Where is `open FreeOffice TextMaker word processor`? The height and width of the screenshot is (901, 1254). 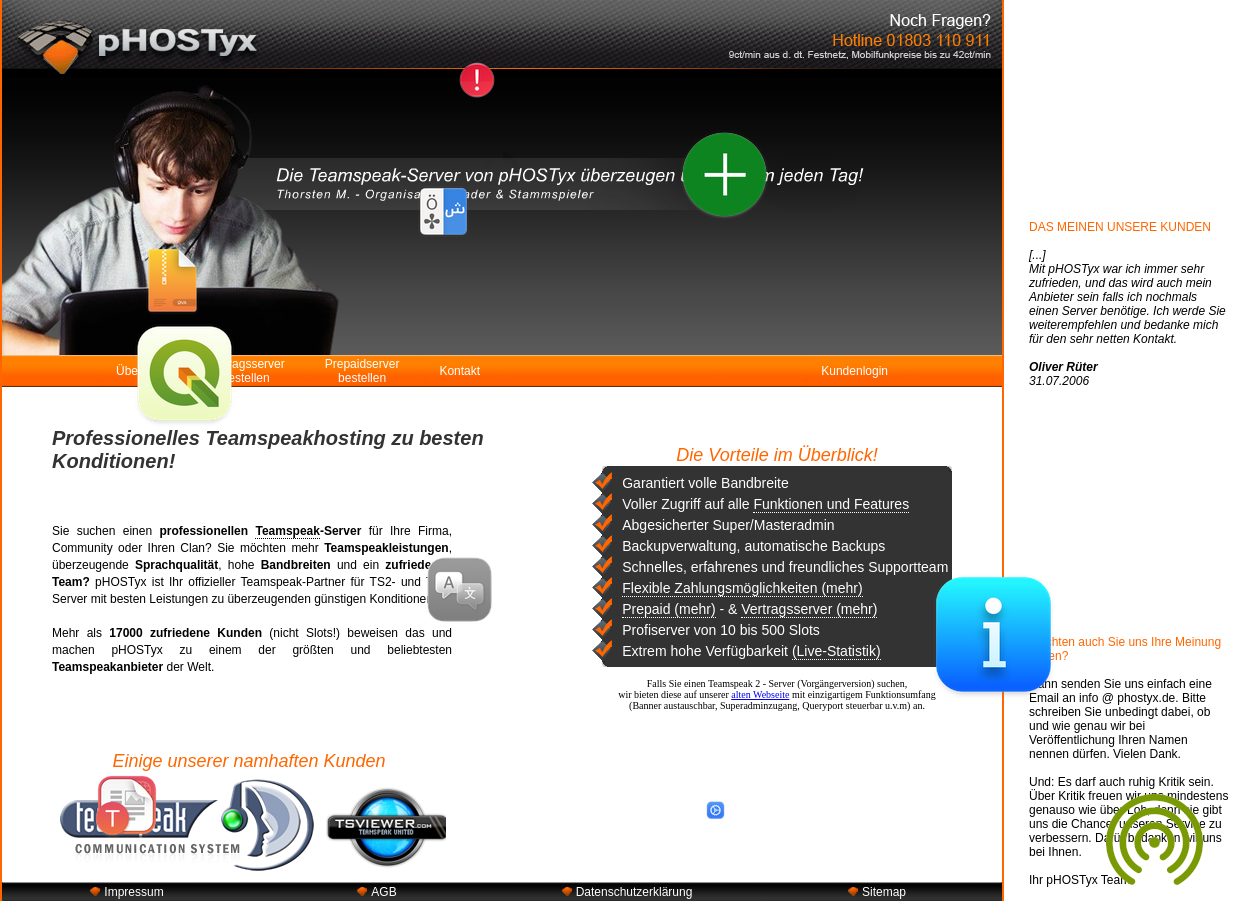 open FreeOffice TextMaker word processor is located at coordinates (127, 805).